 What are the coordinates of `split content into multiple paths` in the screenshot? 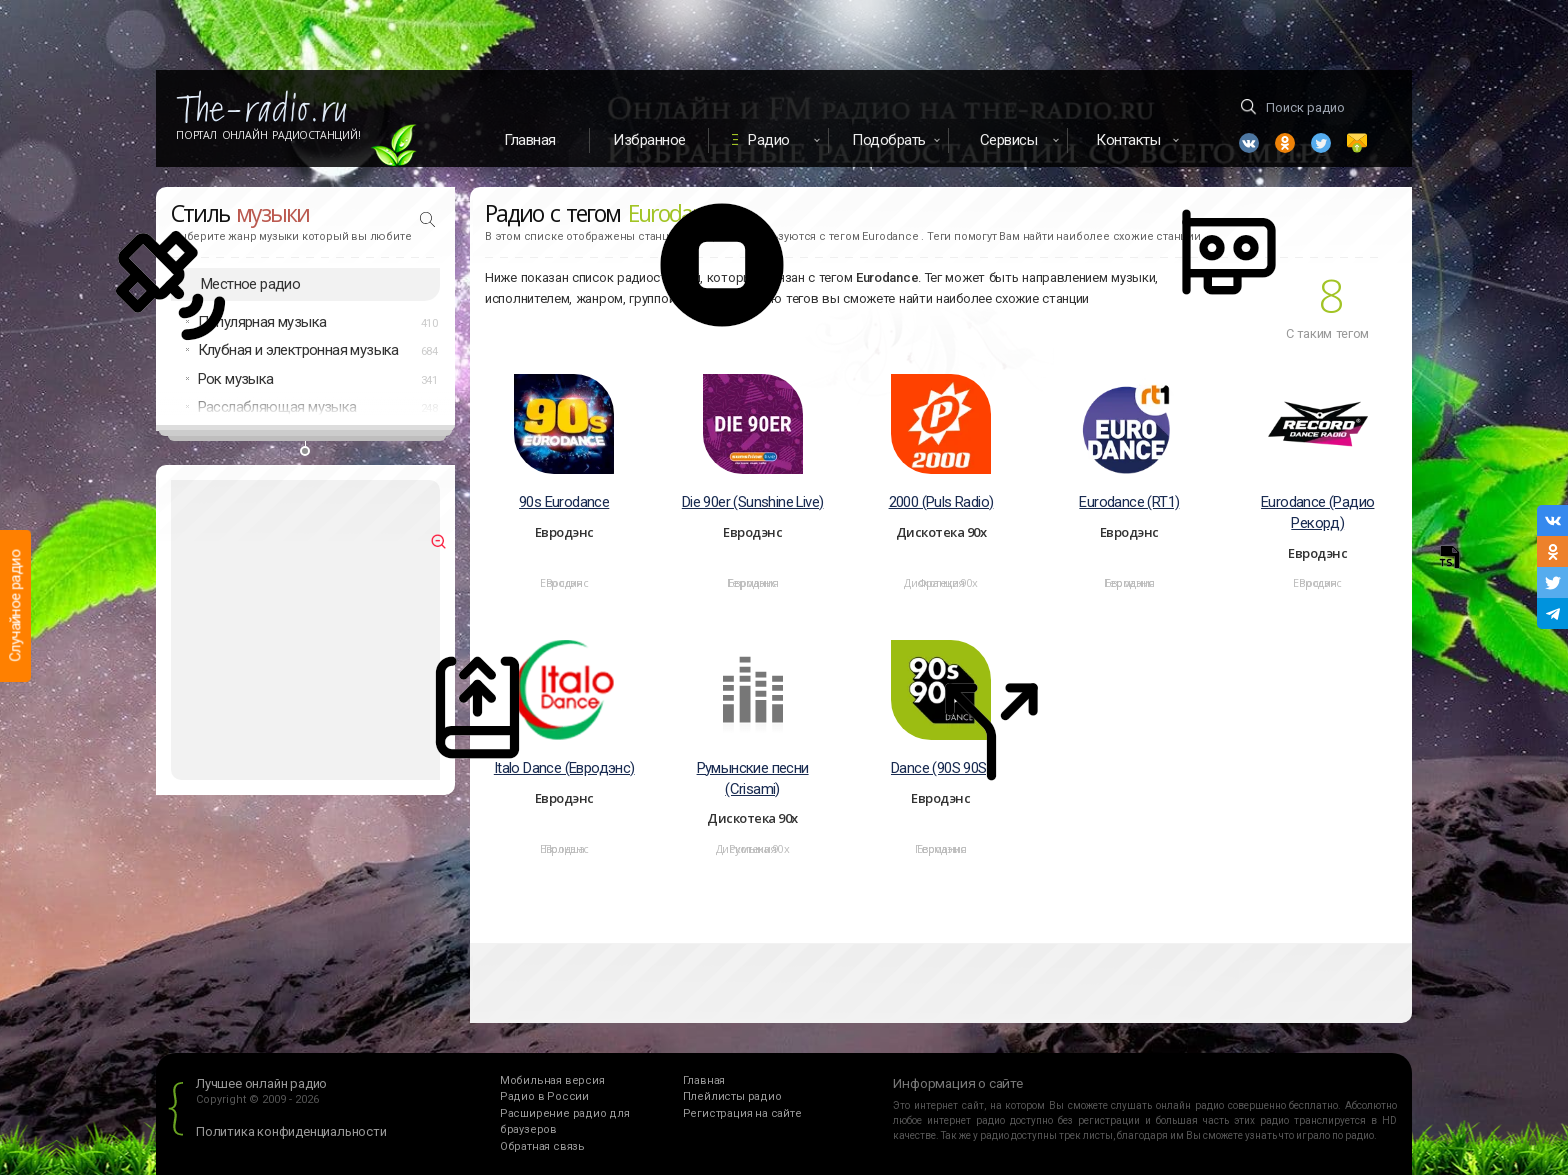 It's located at (991, 729).